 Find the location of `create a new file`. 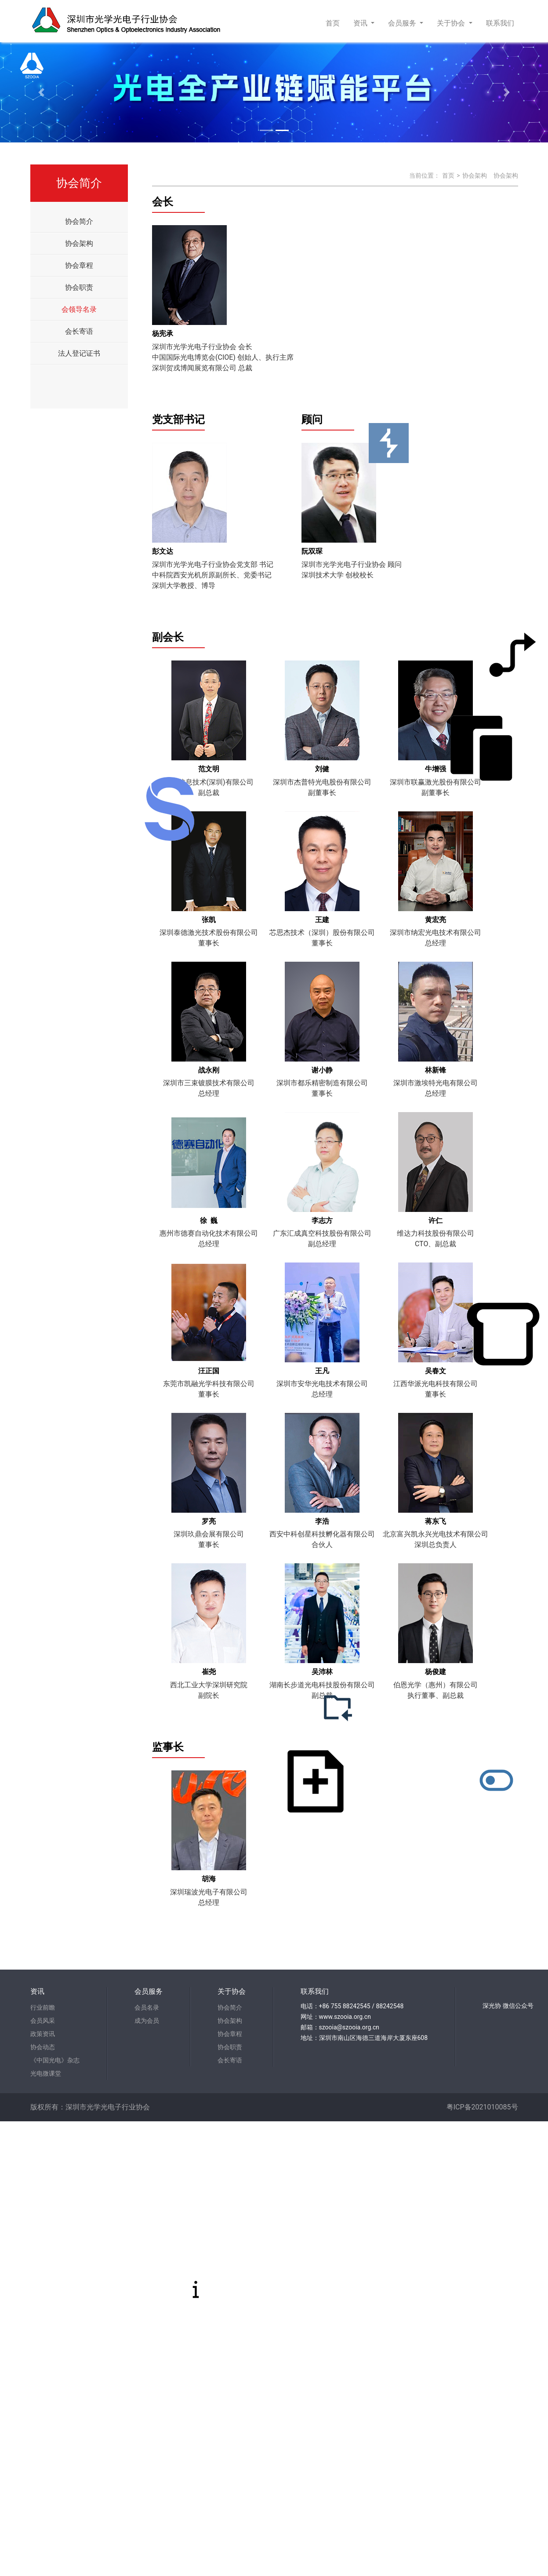

create a new file is located at coordinates (316, 1781).